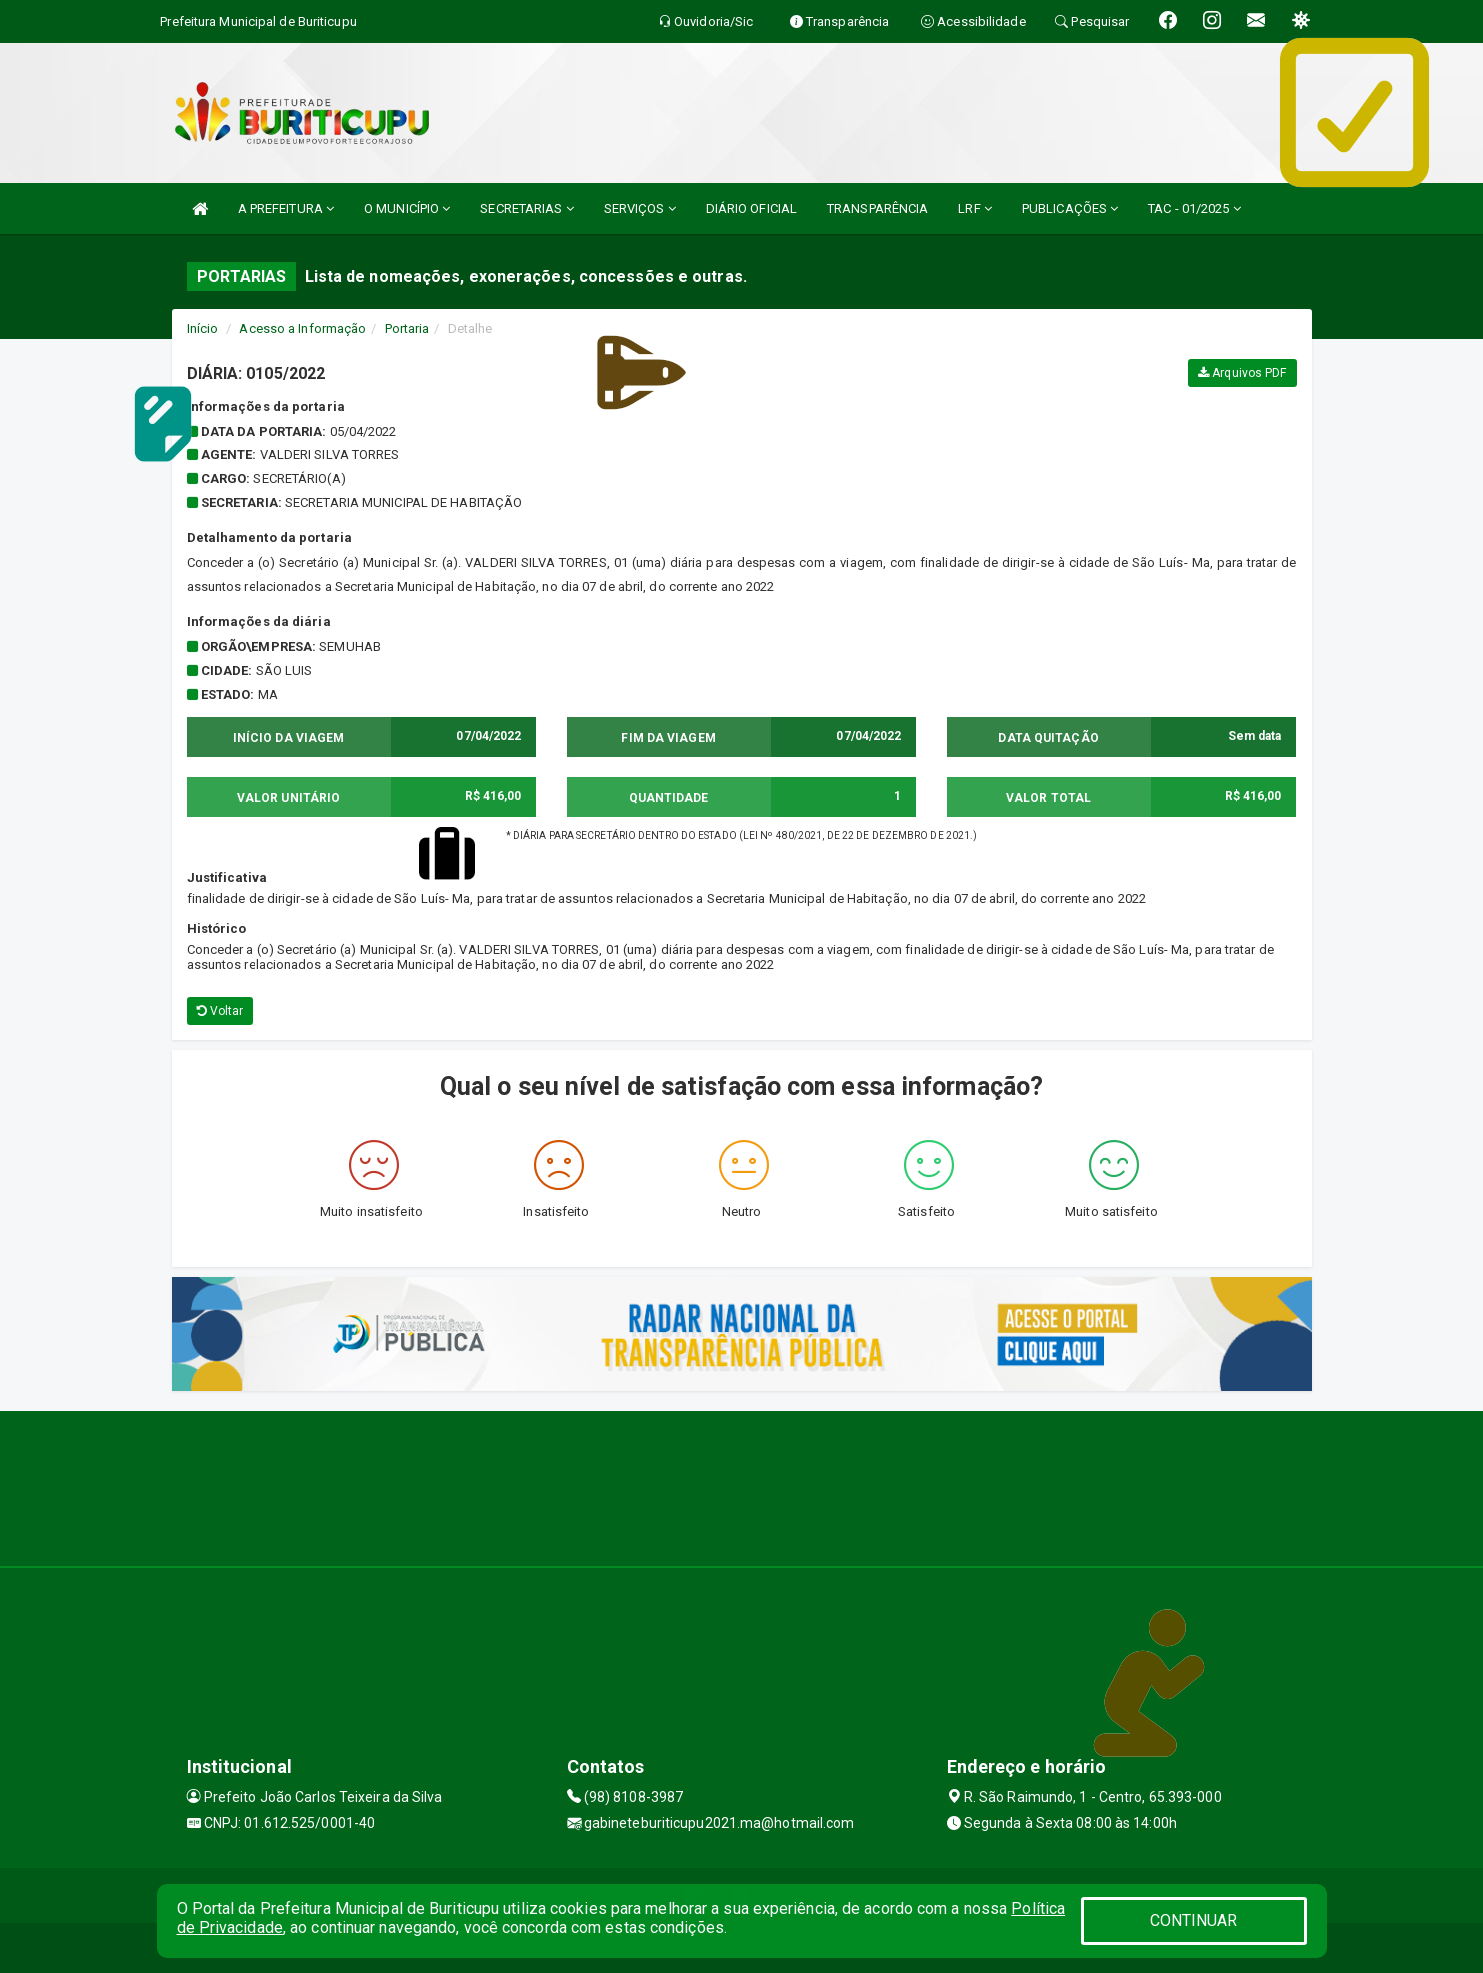 This screenshot has width=1483, height=1973. Describe the element at coordinates (1149, 1683) in the screenshot. I see `indicates a prayer or meditation feature` at that location.